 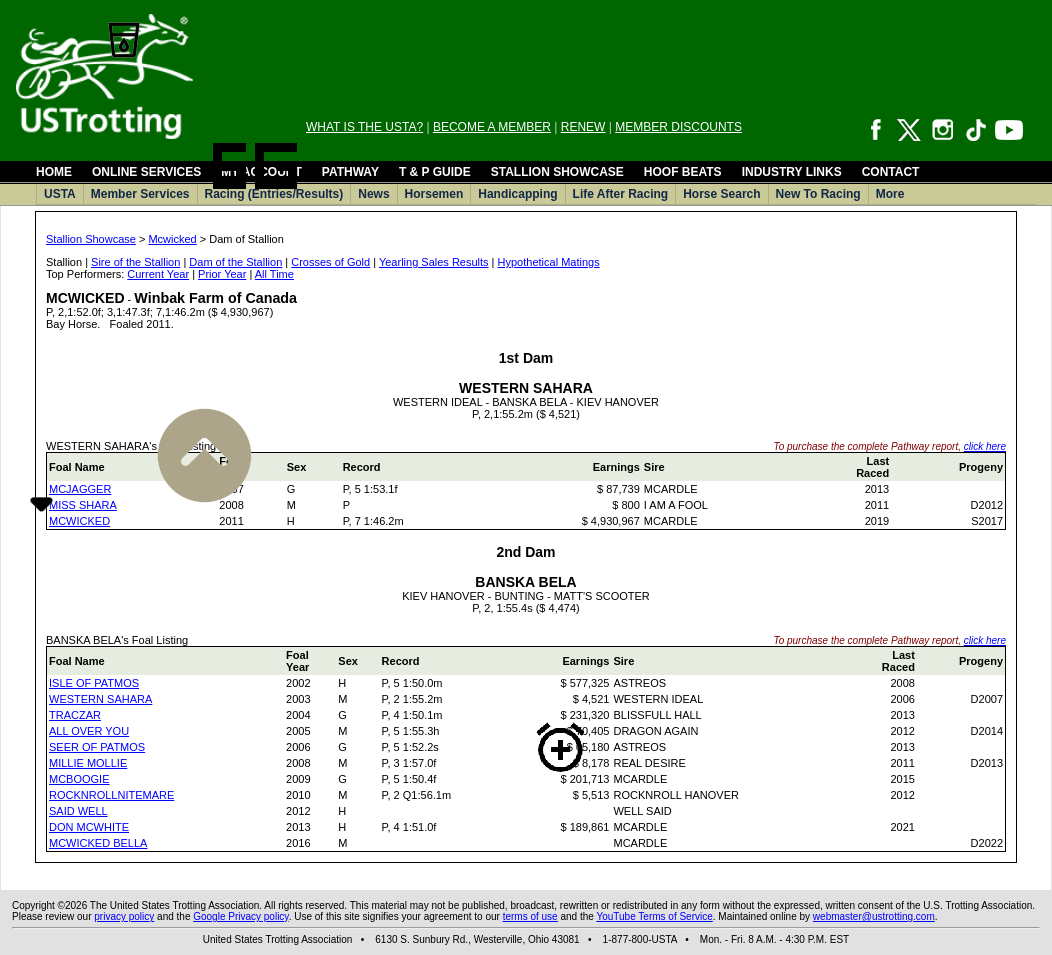 I want to click on add a new alarm, so click(x=560, y=747).